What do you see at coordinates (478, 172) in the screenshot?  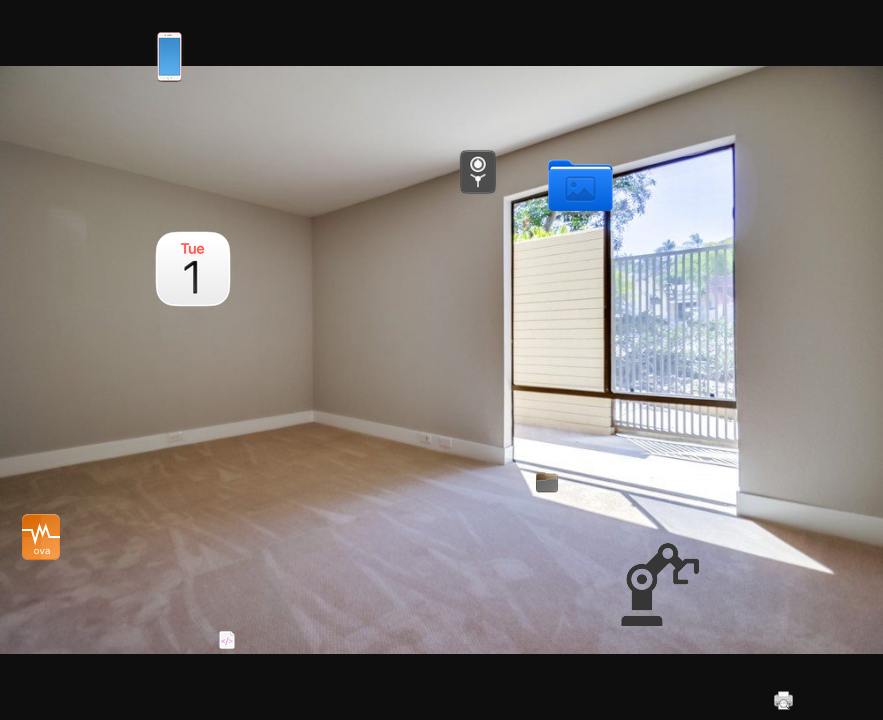 I see `archive selected email messages` at bounding box center [478, 172].